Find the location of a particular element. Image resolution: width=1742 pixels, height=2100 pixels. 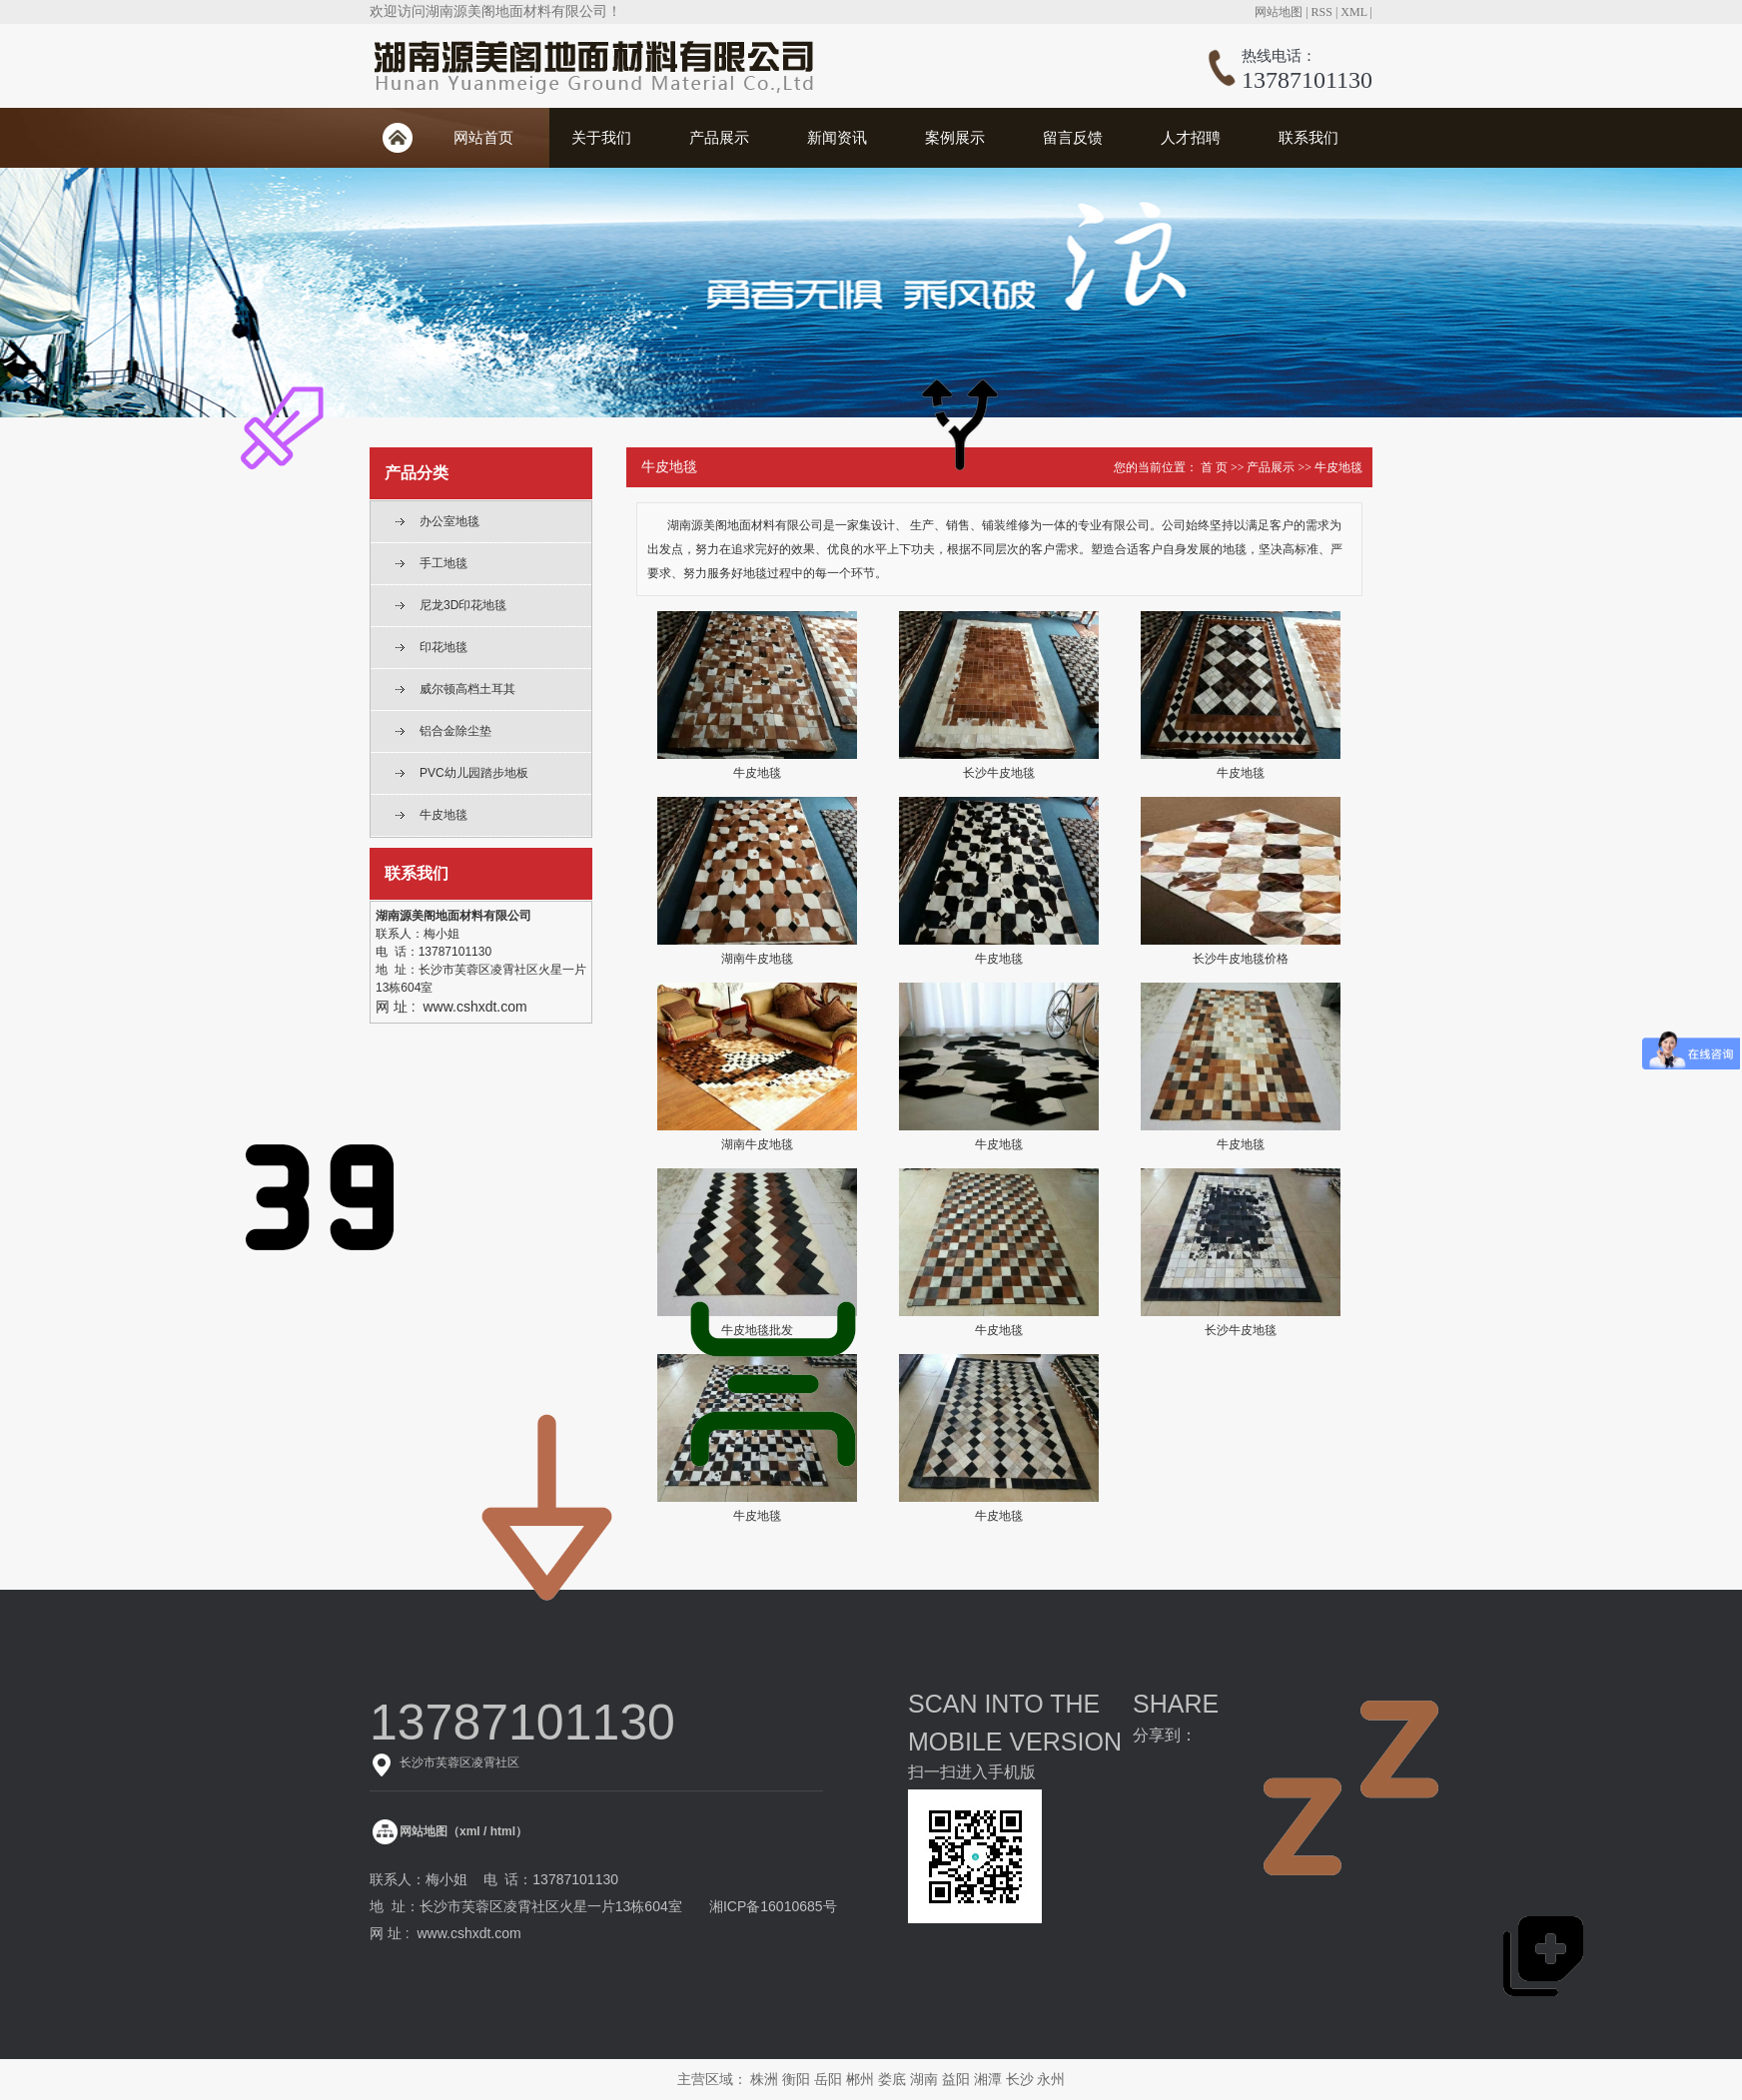

displays the number 39 as a count or quantity indicator is located at coordinates (320, 1197).